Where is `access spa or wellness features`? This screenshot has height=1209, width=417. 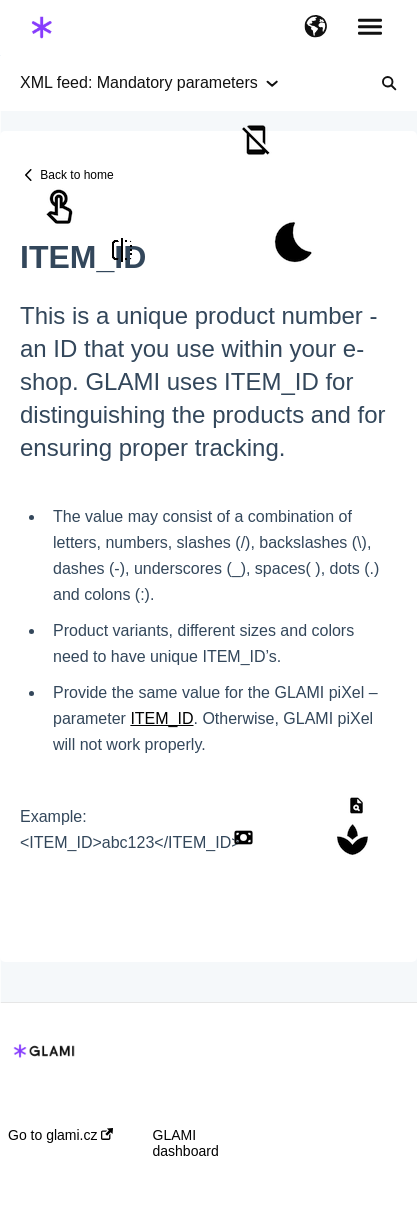 access spa or wellness features is located at coordinates (352, 839).